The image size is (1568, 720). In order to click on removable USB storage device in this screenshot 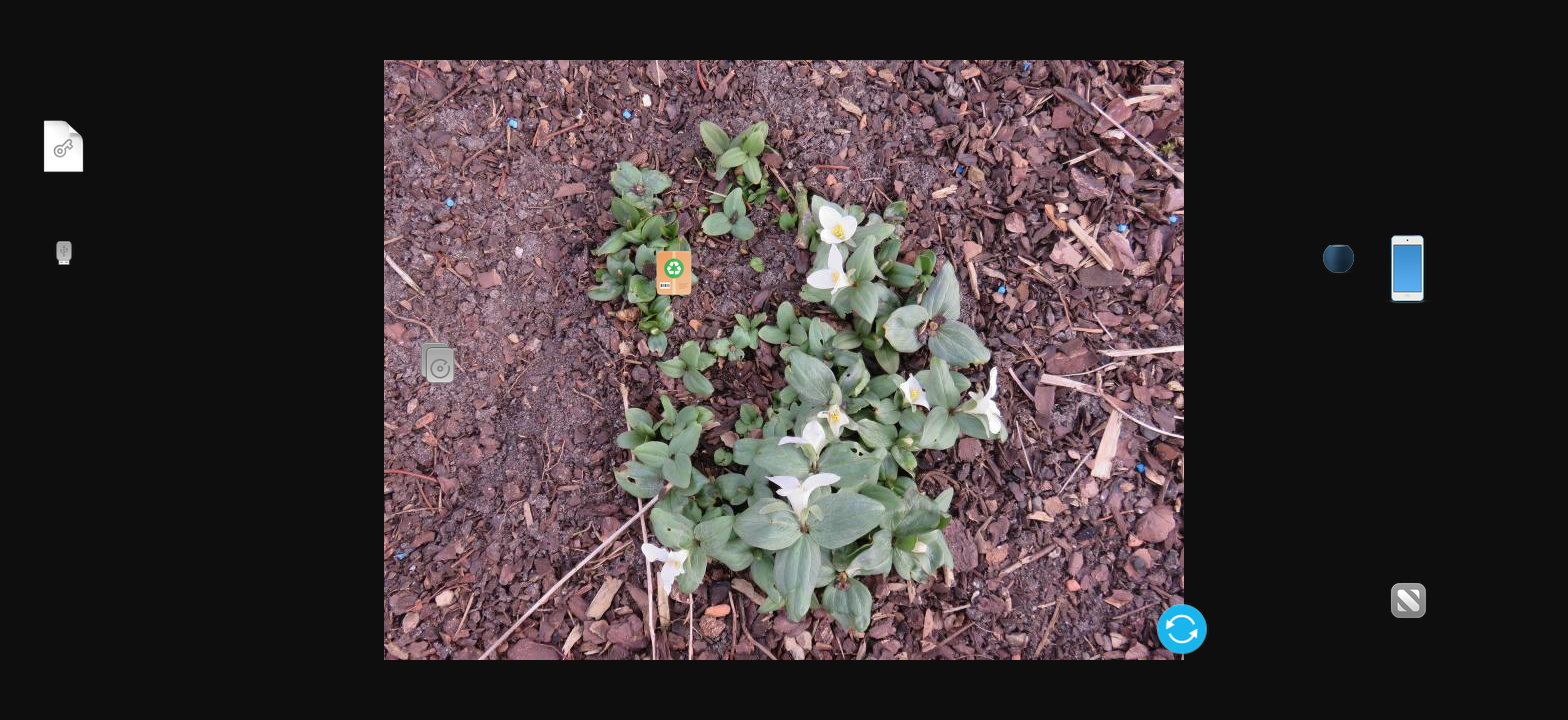, I will do `click(64, 253)`.